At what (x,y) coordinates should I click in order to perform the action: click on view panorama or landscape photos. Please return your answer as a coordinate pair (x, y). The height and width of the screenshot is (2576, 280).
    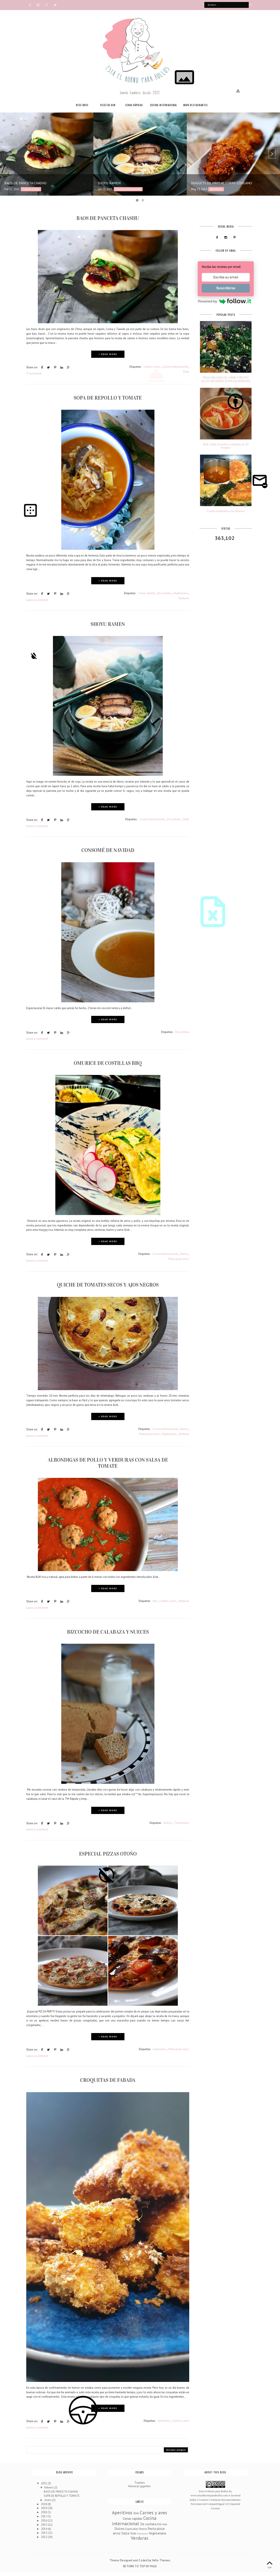
    Looking at the image, I should click on (184, 77).